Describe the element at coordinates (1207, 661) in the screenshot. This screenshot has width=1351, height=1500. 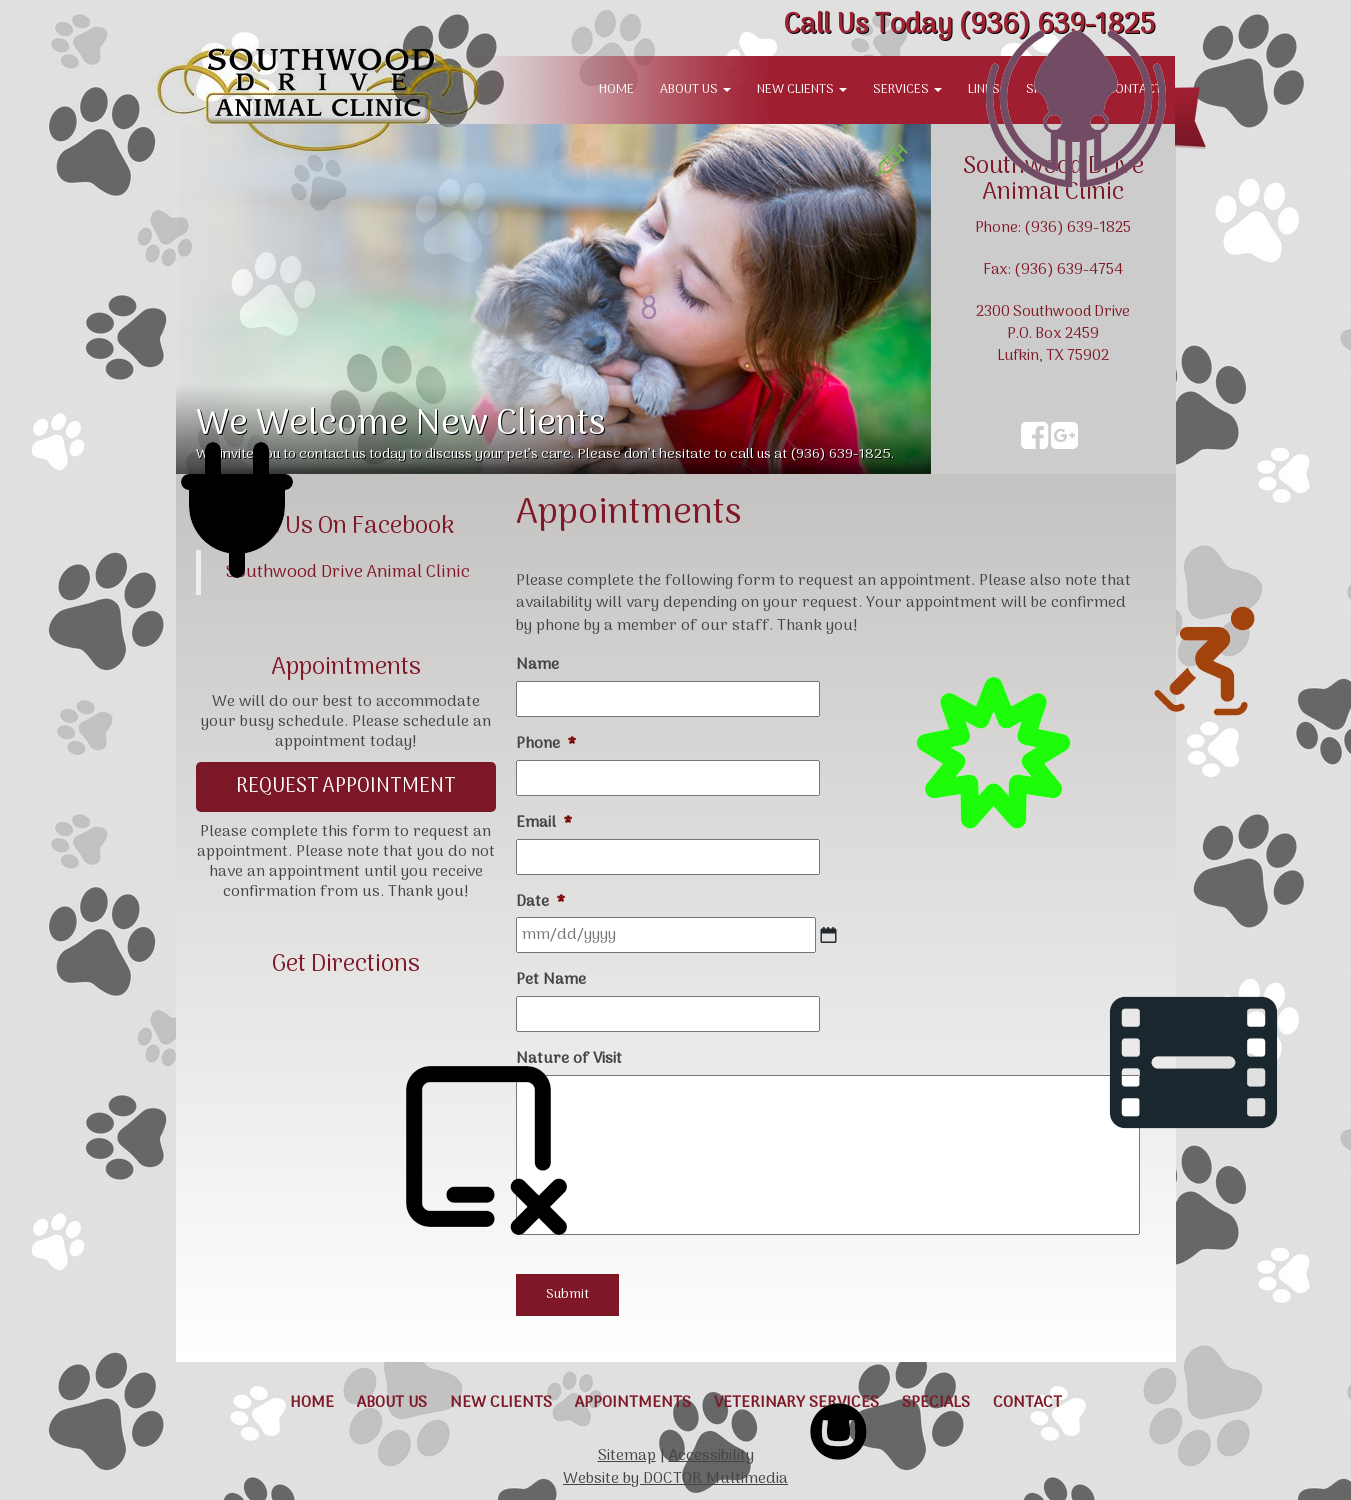
I see `access ice skating activities or locations` at that location.